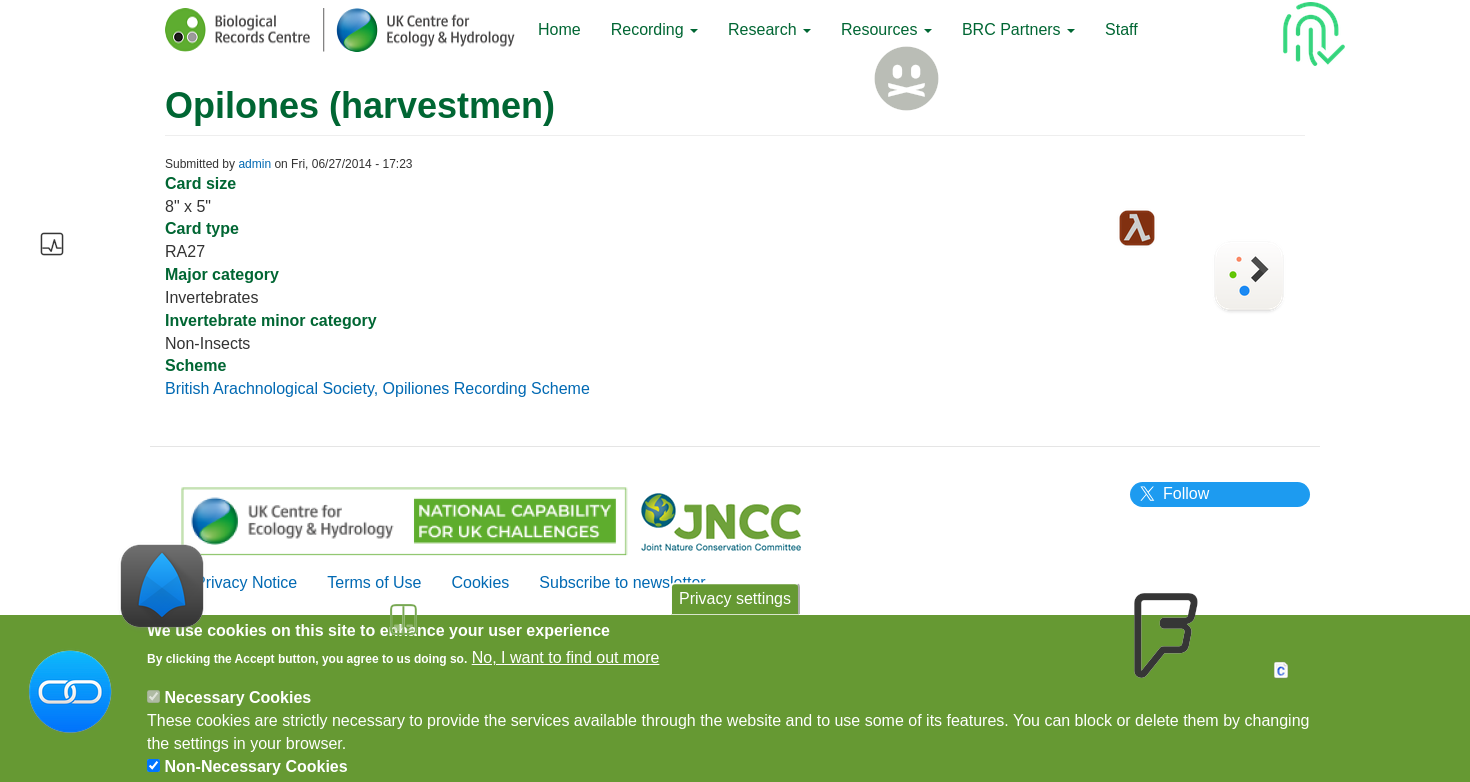  What do you see at coordinates (404, 618) in the screenshot?
I see `open the packages app` at bounding box center [404, 618].